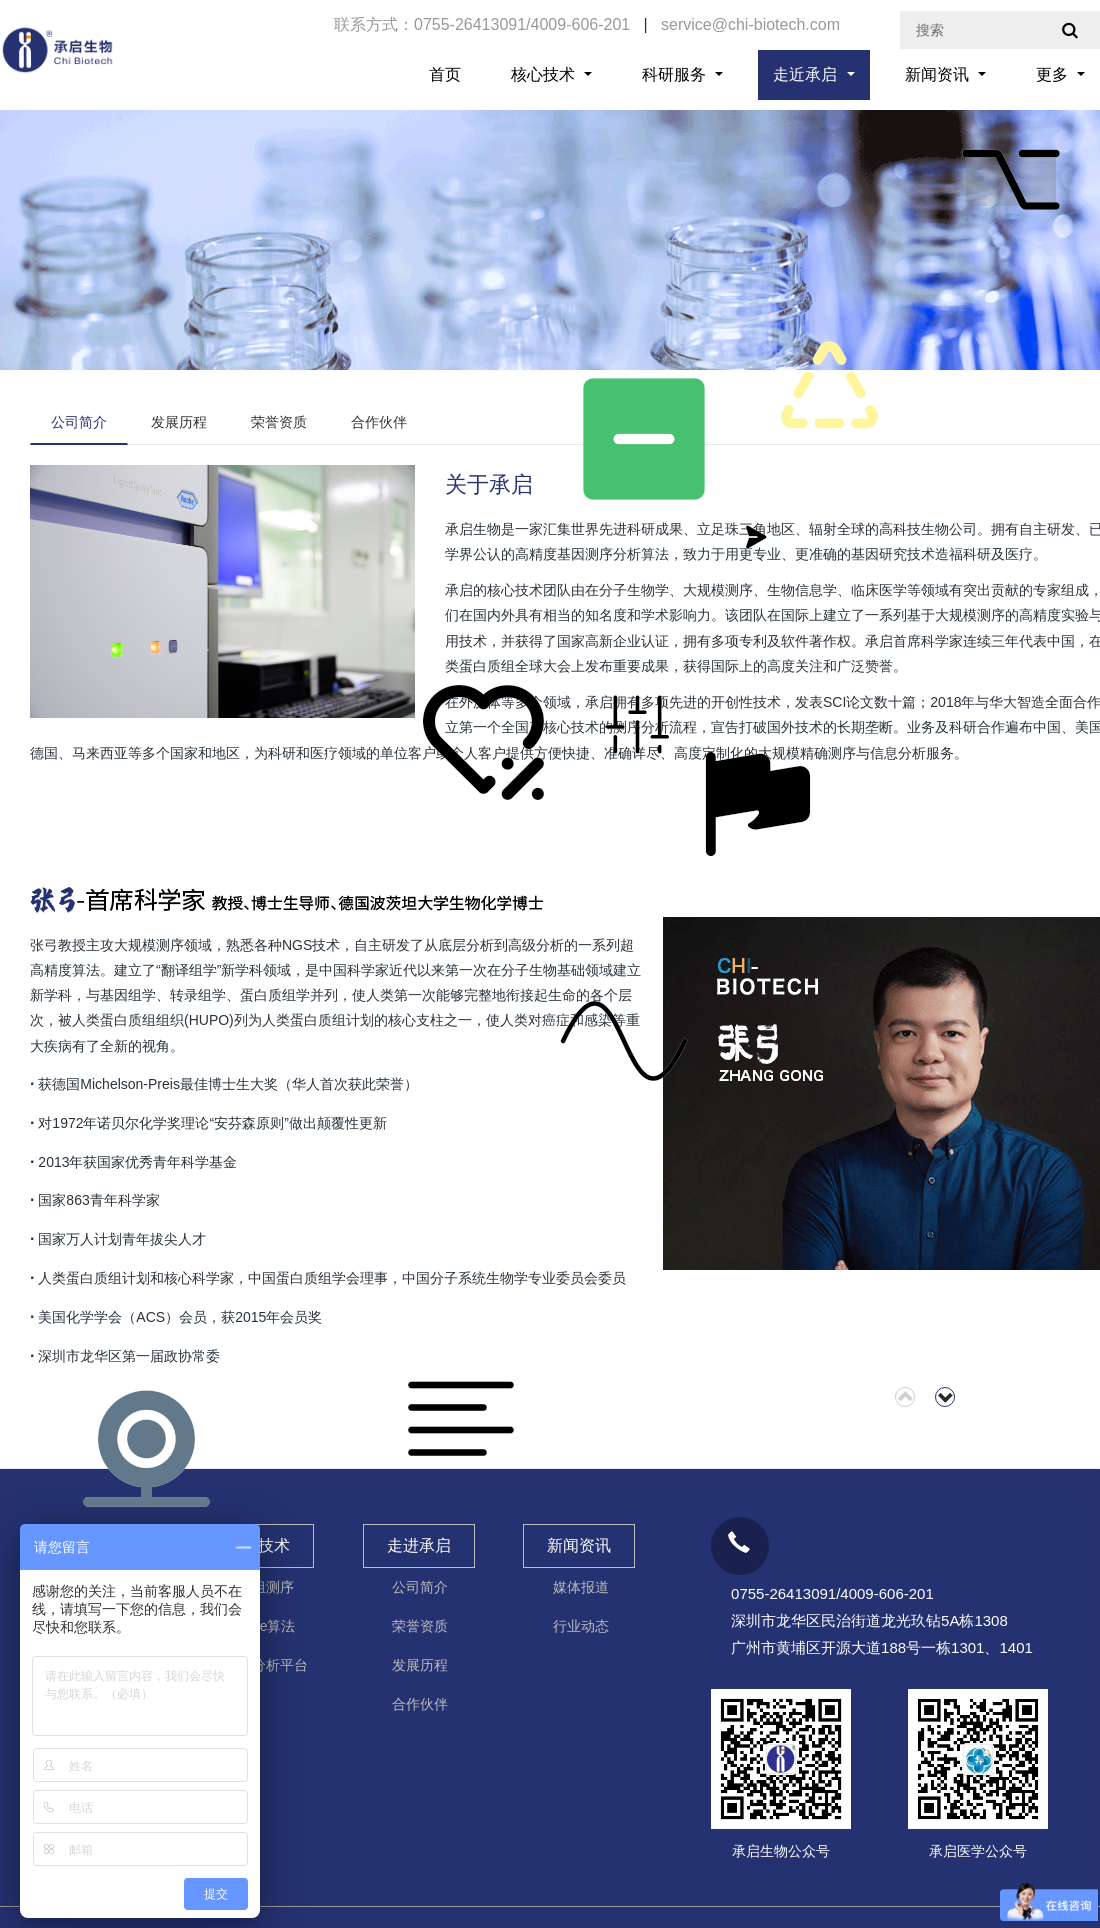  What do you see at coordinates (637, 724) in the screenshot?
I see `adjust settings or preferences` at bounding box center [637, 724].